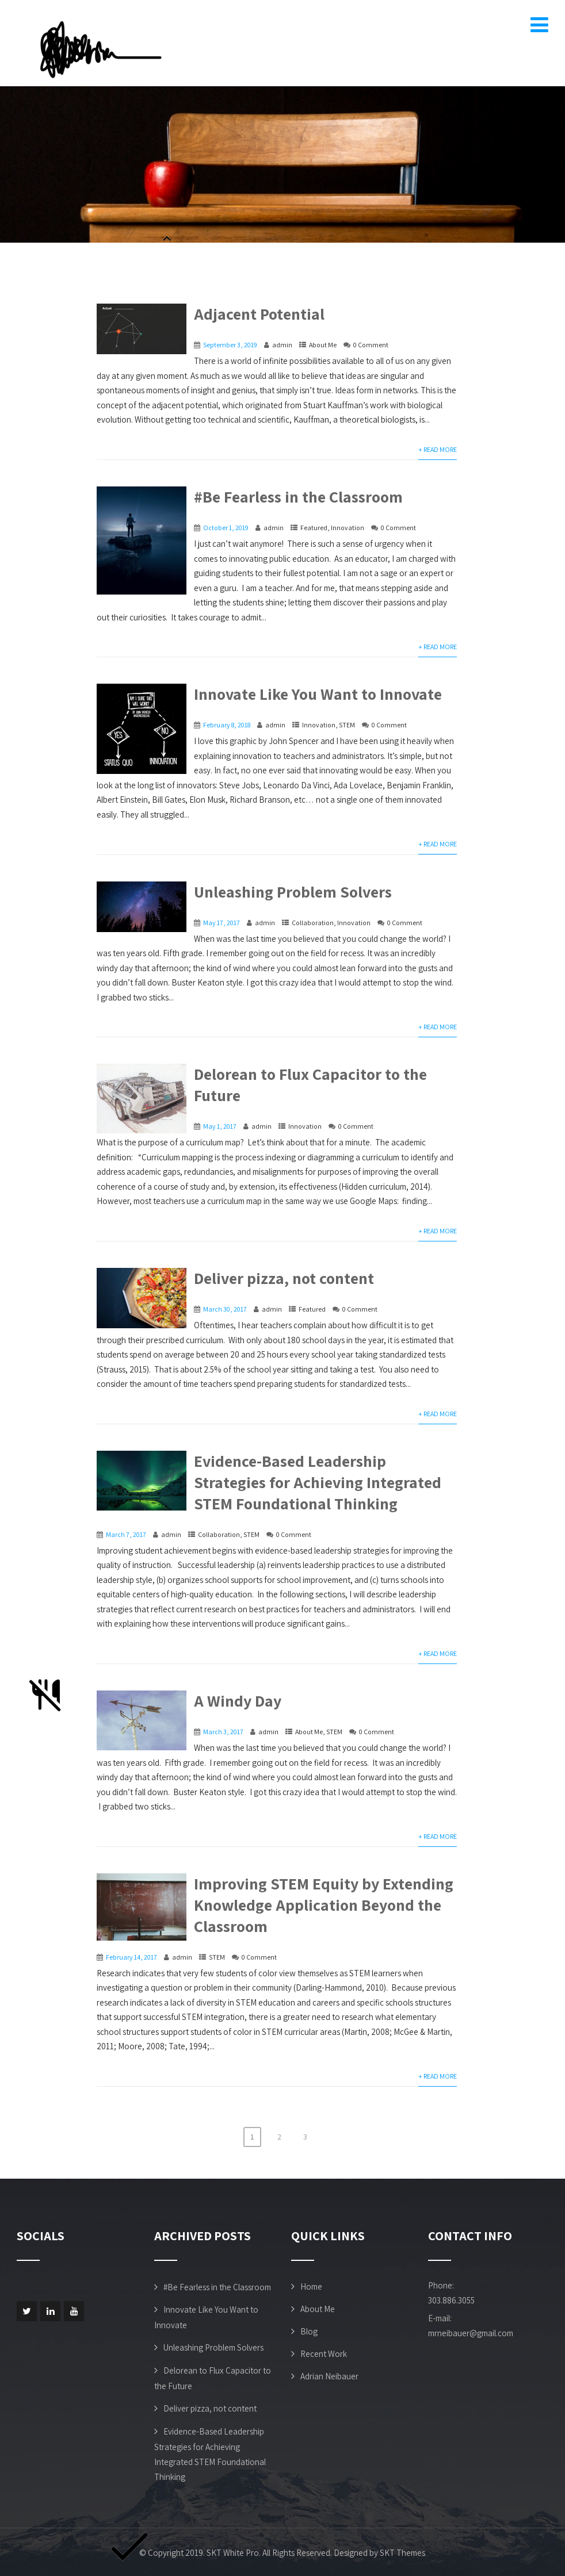 Image resolution: width=565 pixels, height=2576 pixels. What do you see at coordinates (129, 2546) in the screenshot?
I see `confirm or submit an action` at bounding box center [129, 2546].